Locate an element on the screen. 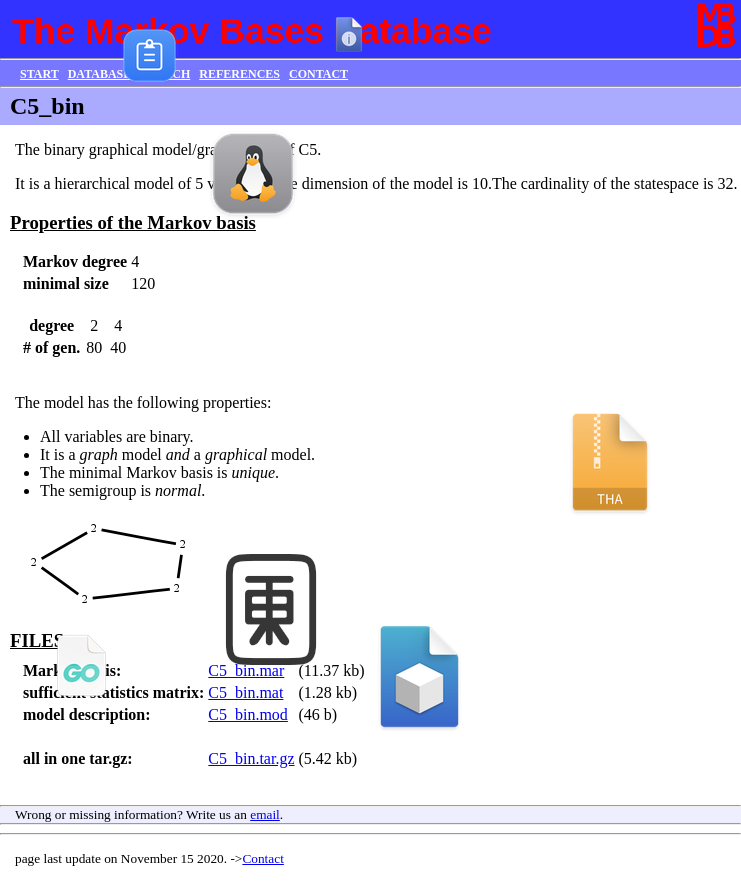 This screenshot has height=883, width=741. view file details or properties is located at coordinates (349, 35).